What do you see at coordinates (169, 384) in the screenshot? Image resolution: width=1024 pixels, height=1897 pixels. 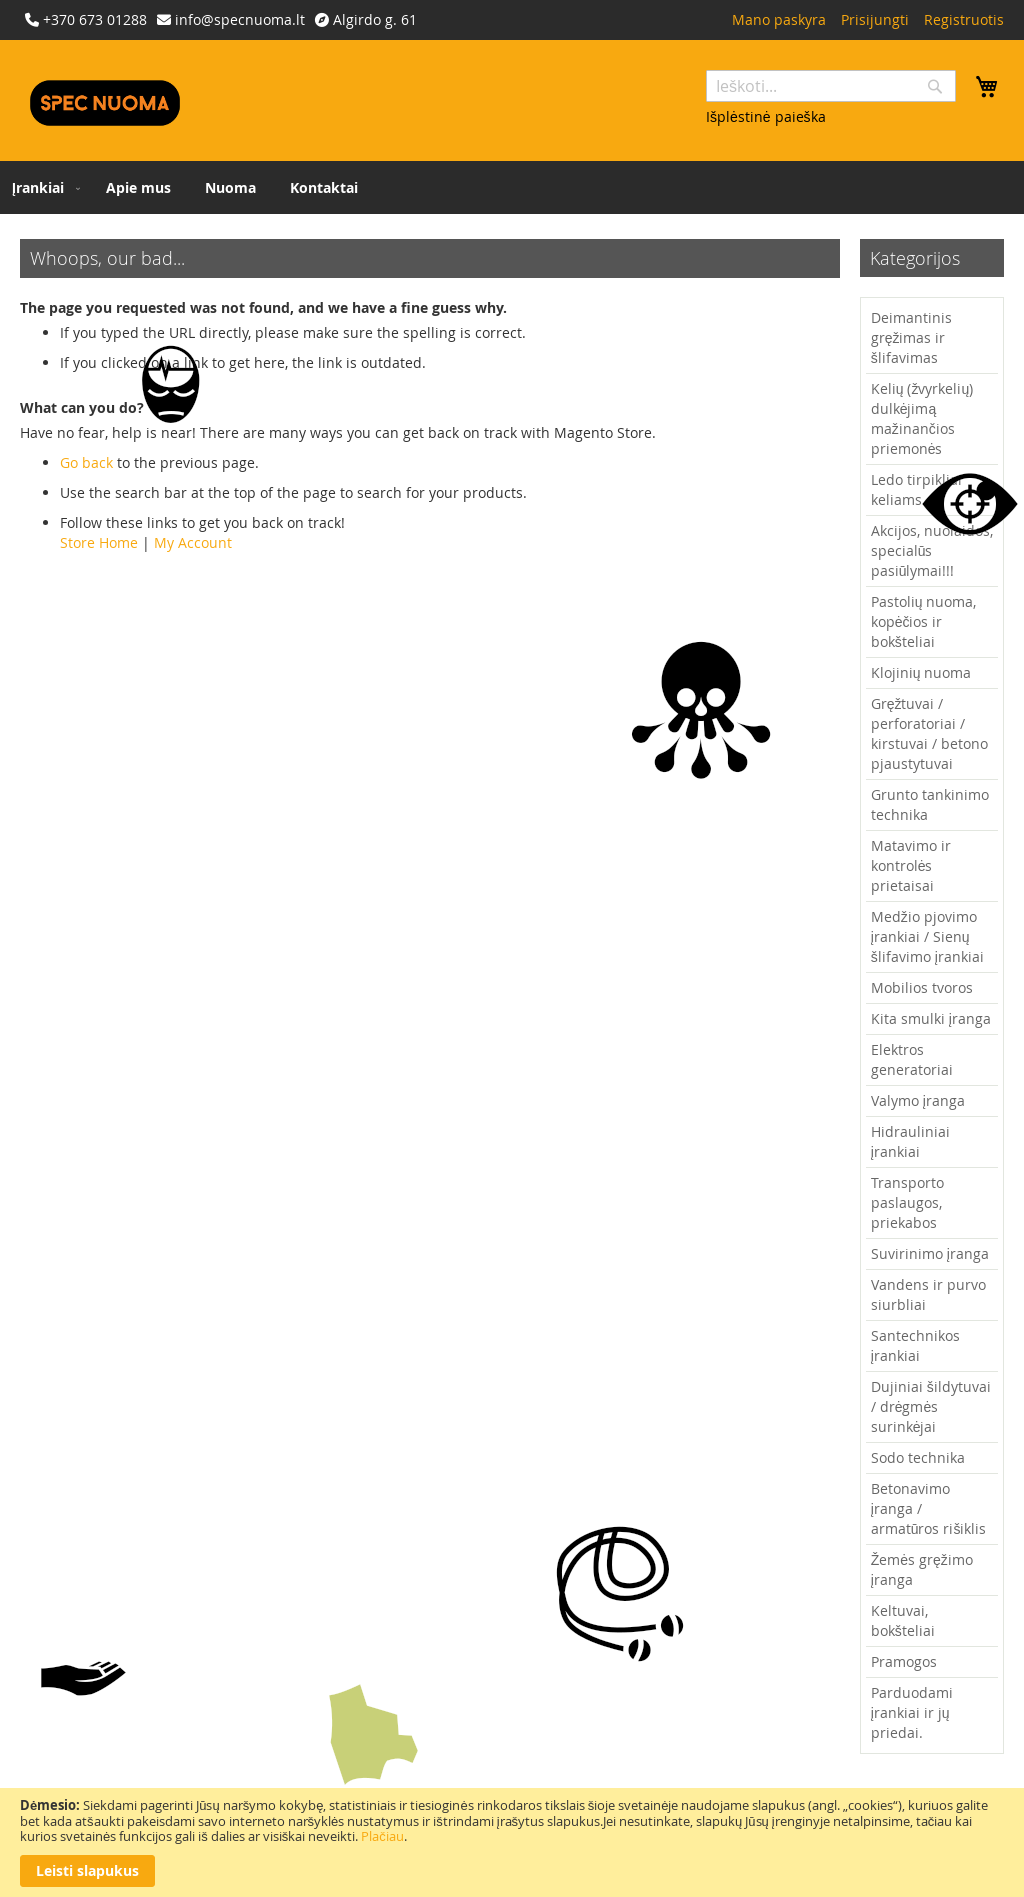 I see `indicates player is in a coma or unconscious state` at bounding box center [169, 384].